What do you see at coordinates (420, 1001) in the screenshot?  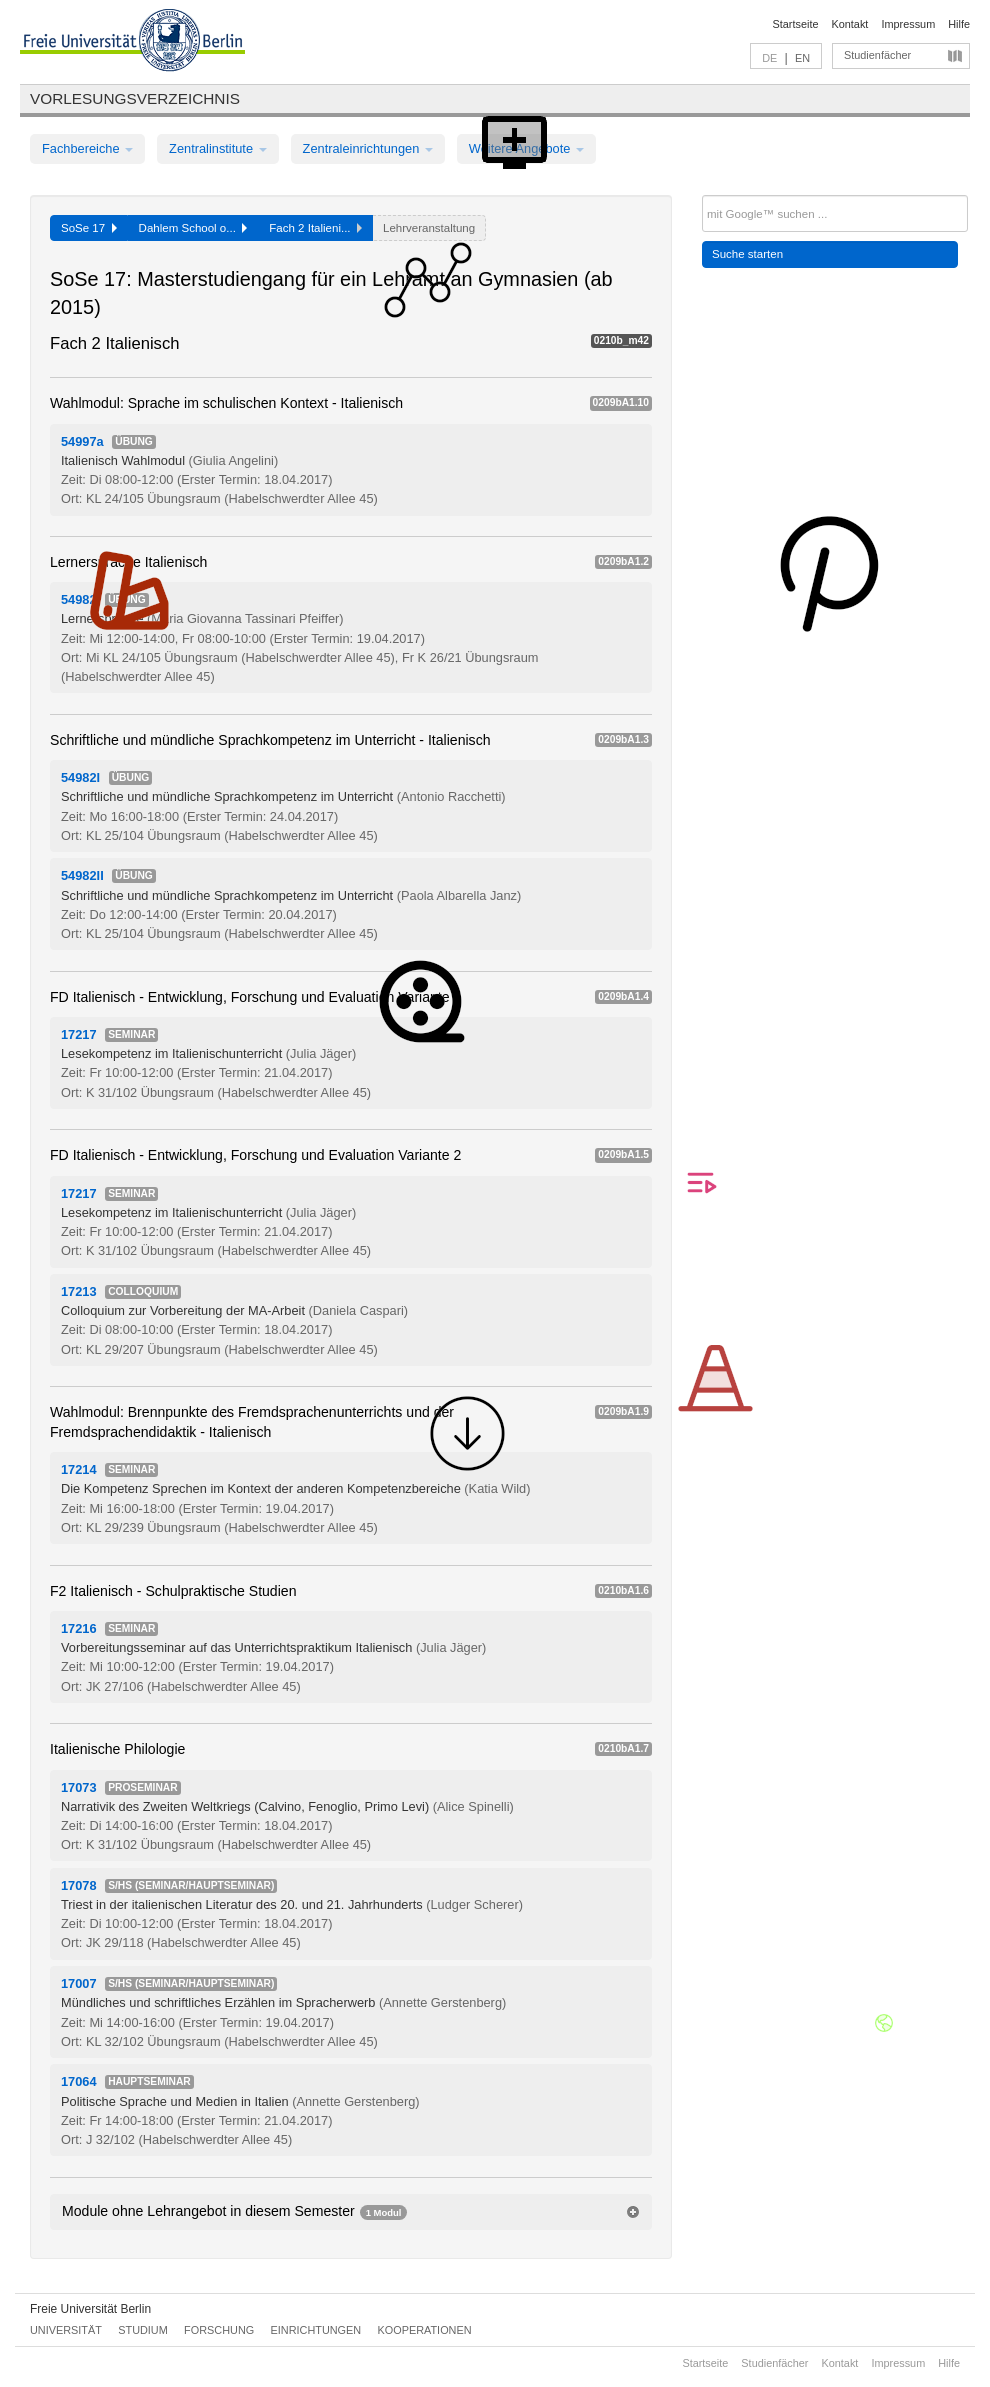 I see `access video or movie library` at bounding box center [420, 1001].